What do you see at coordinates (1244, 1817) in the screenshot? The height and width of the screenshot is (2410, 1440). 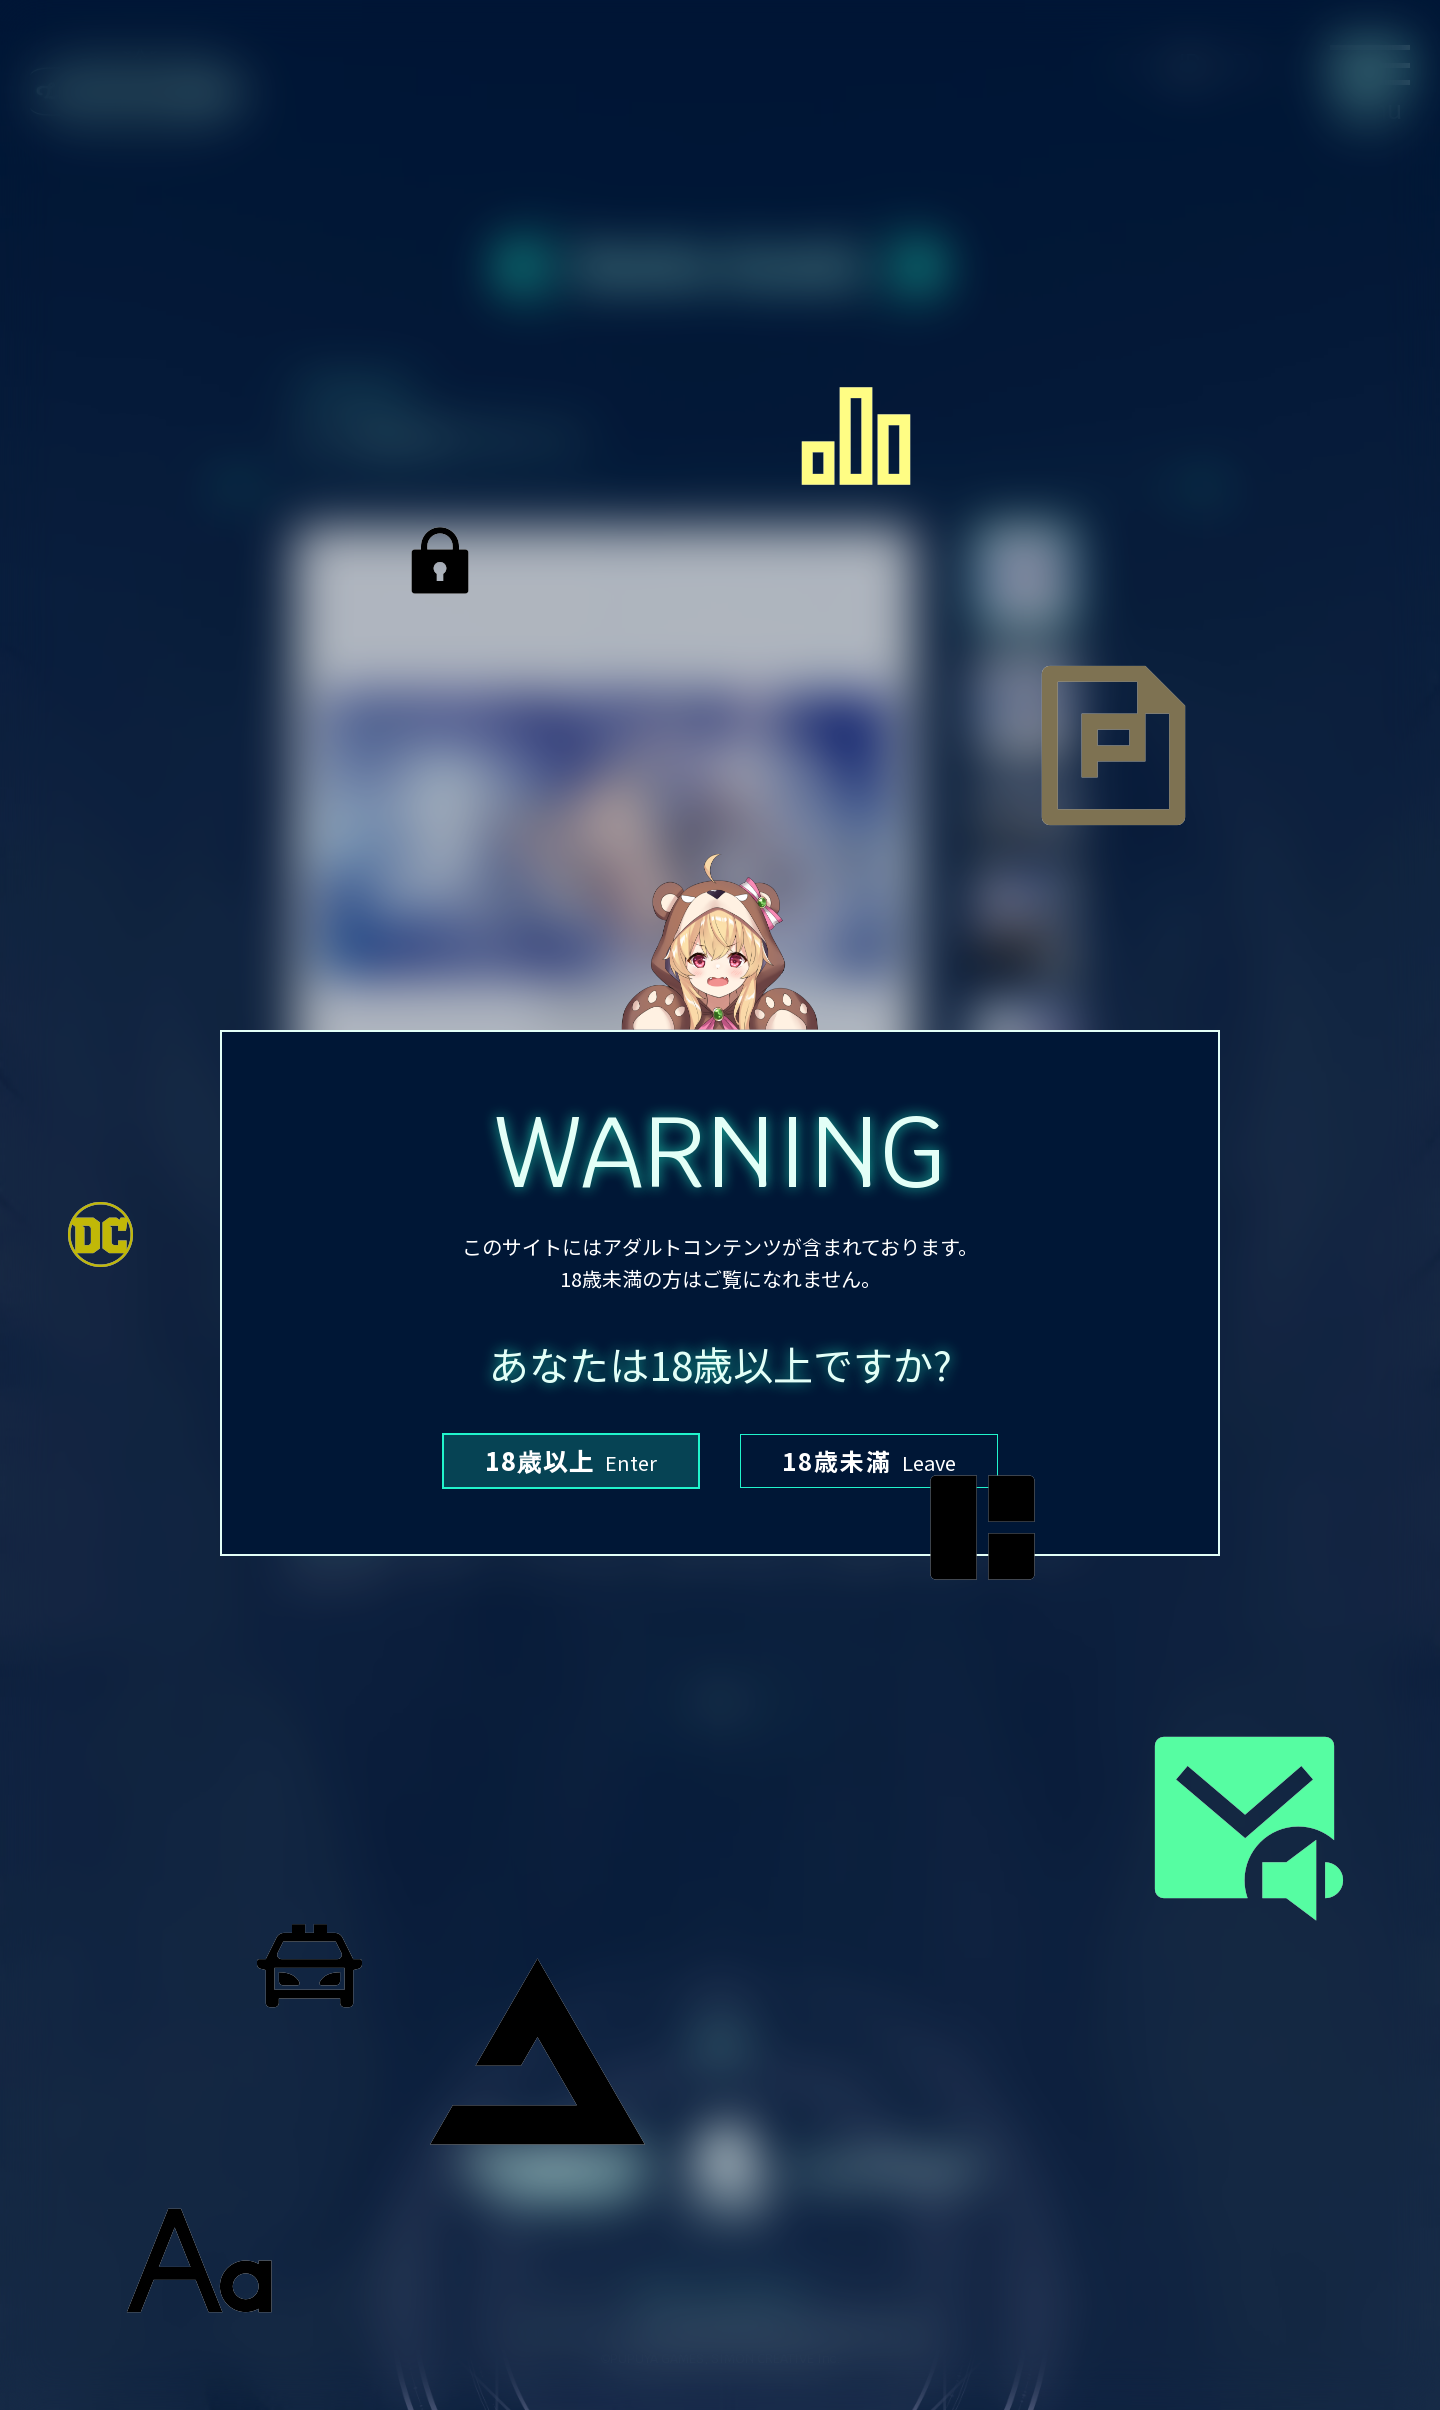 I see `adjust email notification sound settings` at bounding box center [1244, 1817].